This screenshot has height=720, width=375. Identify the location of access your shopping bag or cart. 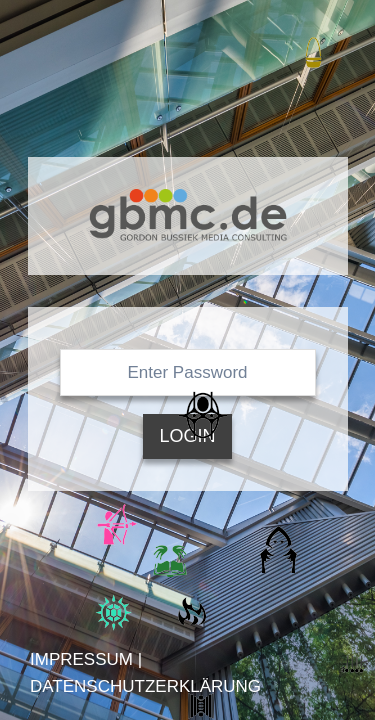
(313, 52).